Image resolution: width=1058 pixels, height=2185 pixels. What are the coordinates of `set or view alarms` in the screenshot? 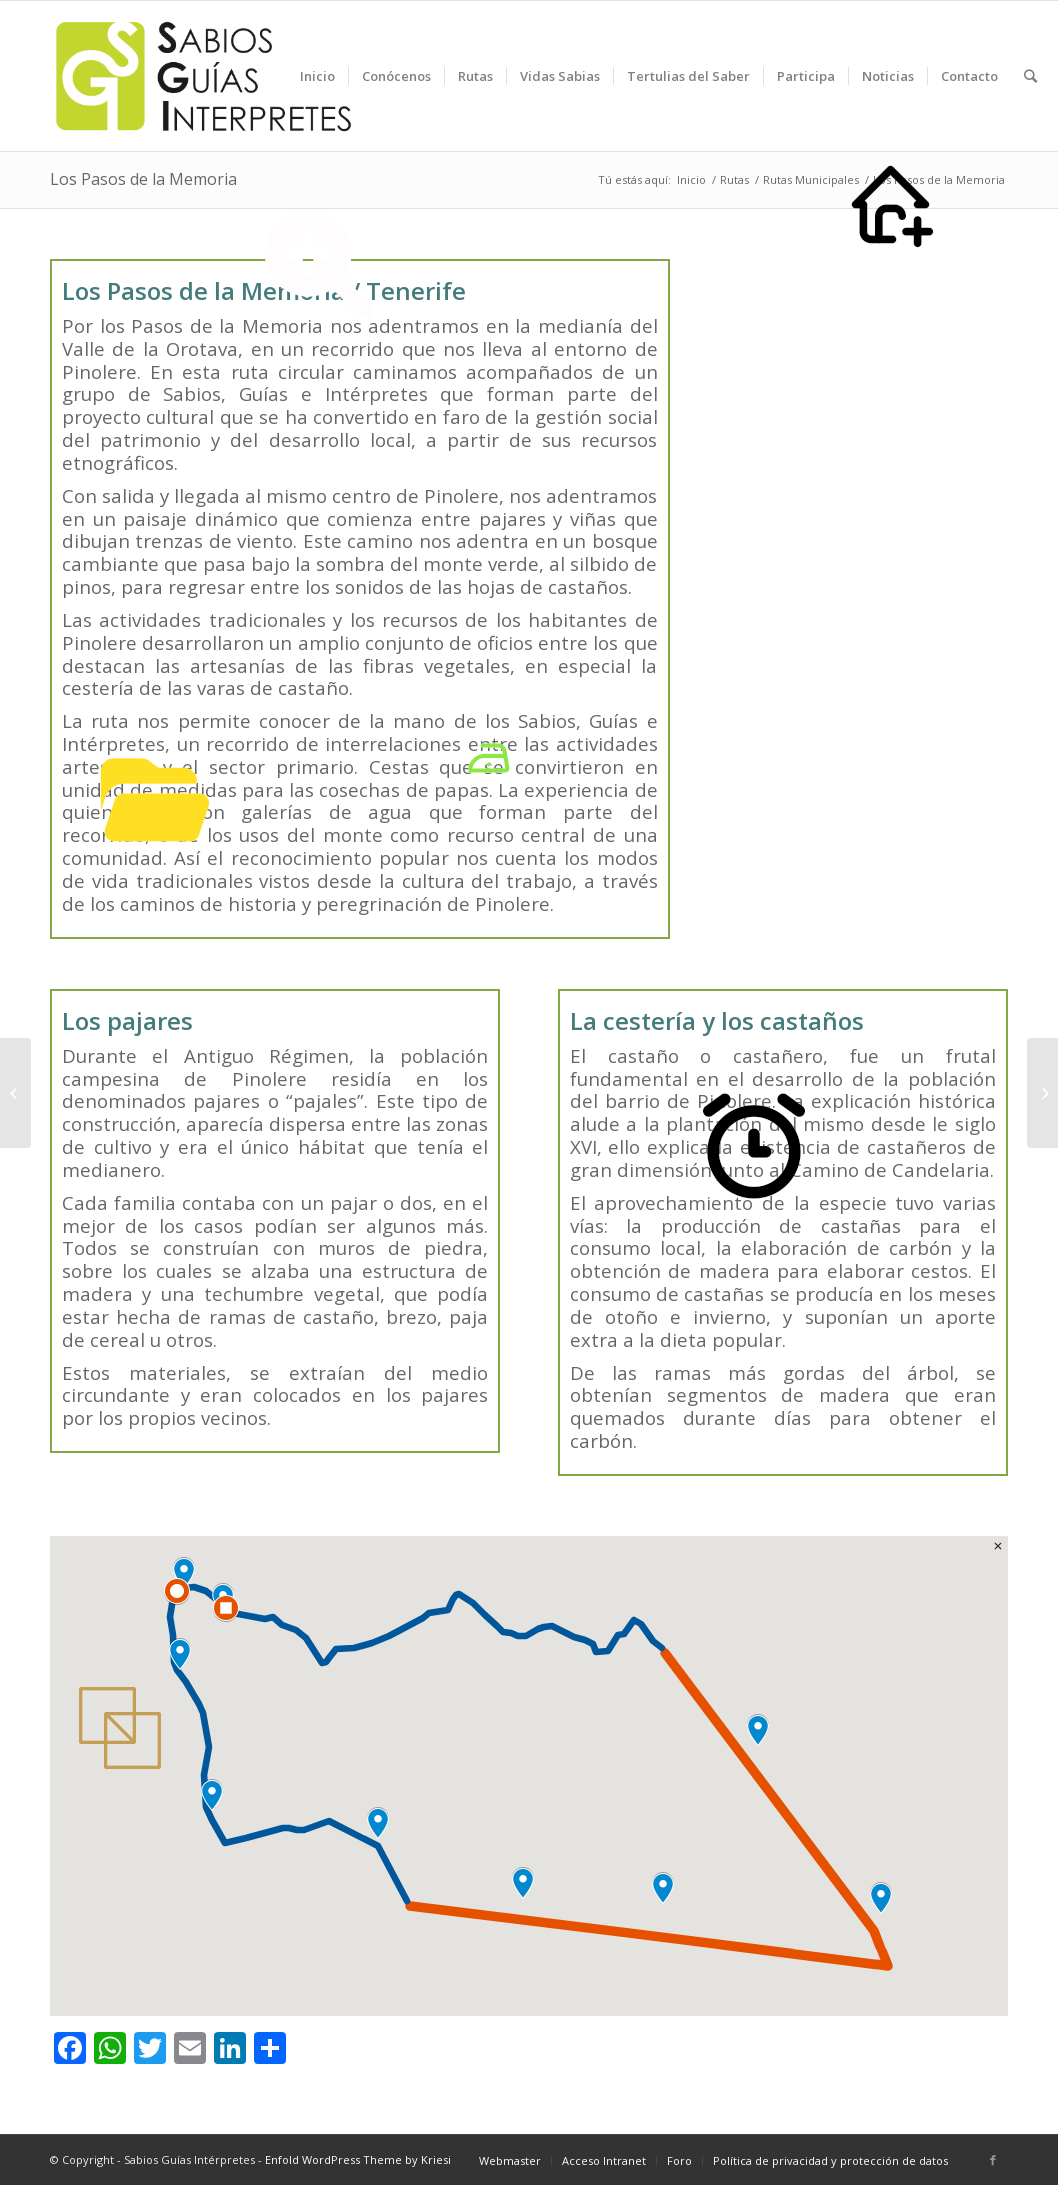 It's located at (754, 1146).